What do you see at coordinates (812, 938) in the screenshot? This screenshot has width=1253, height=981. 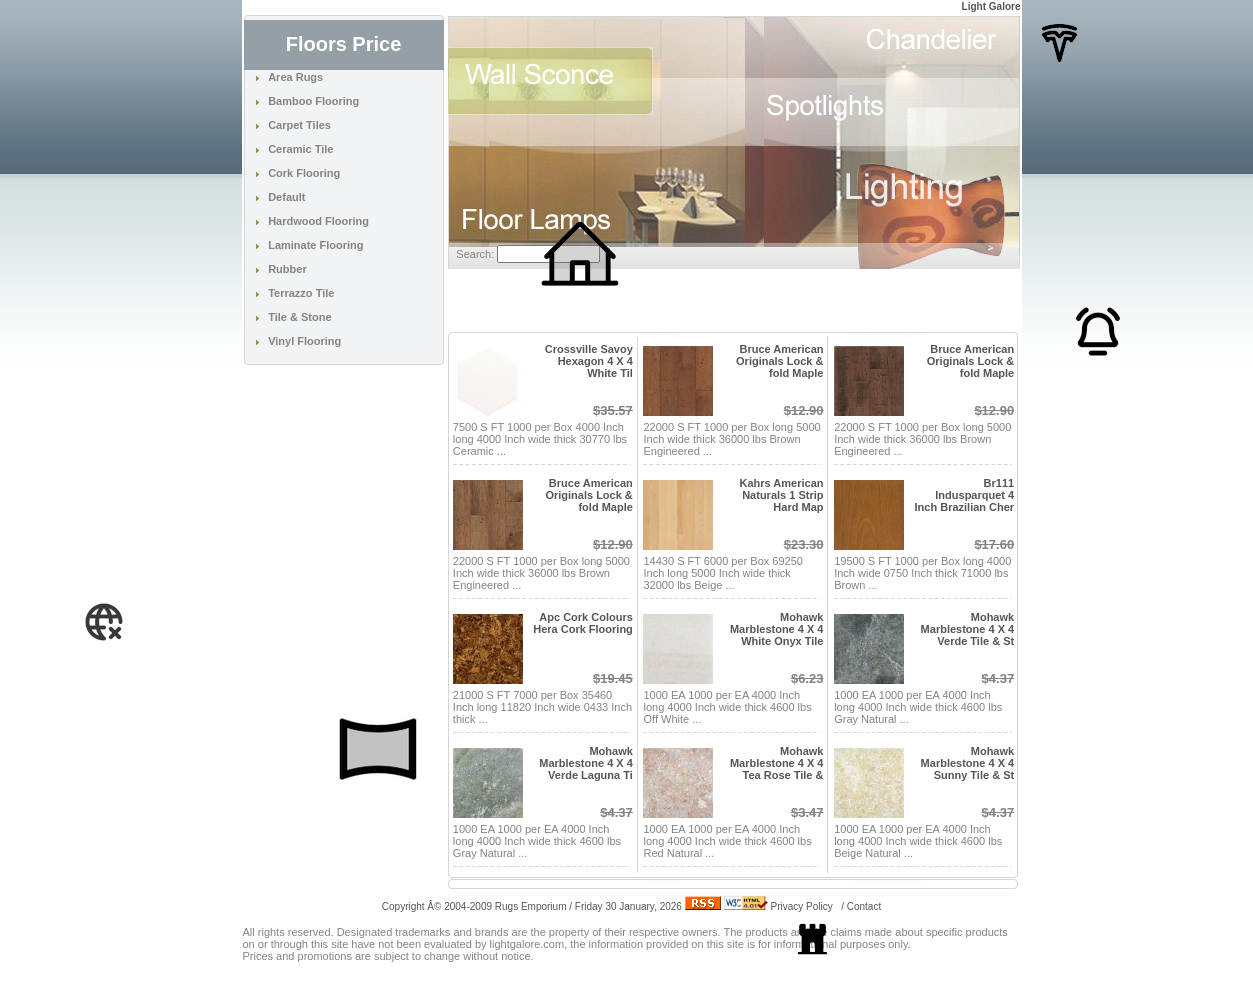 I see `access castle or fortress-themed game features` at bounding box center [812, 938].